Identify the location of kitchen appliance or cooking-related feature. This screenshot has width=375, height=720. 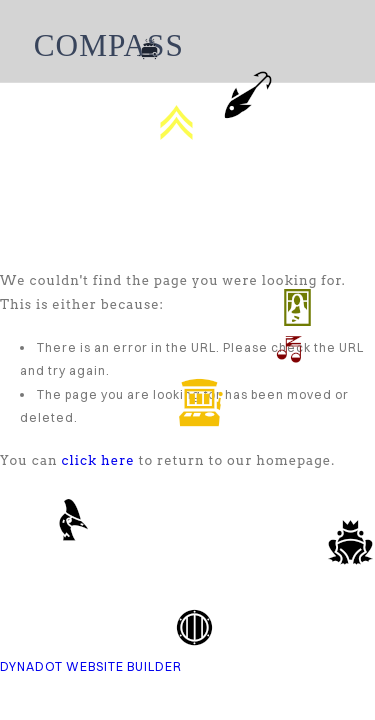
(148, 49).